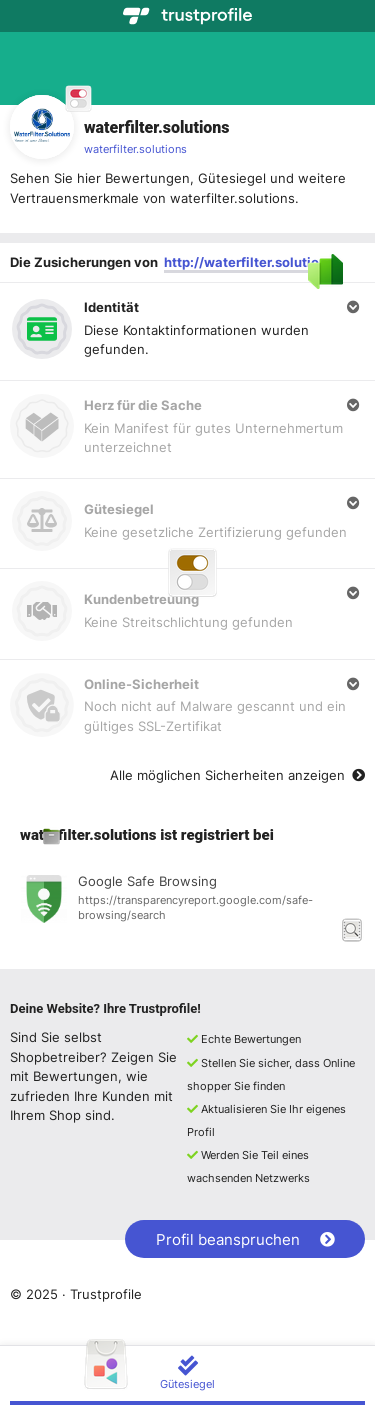  I want to click on open microsoft viva insights app, so click(325, 271).